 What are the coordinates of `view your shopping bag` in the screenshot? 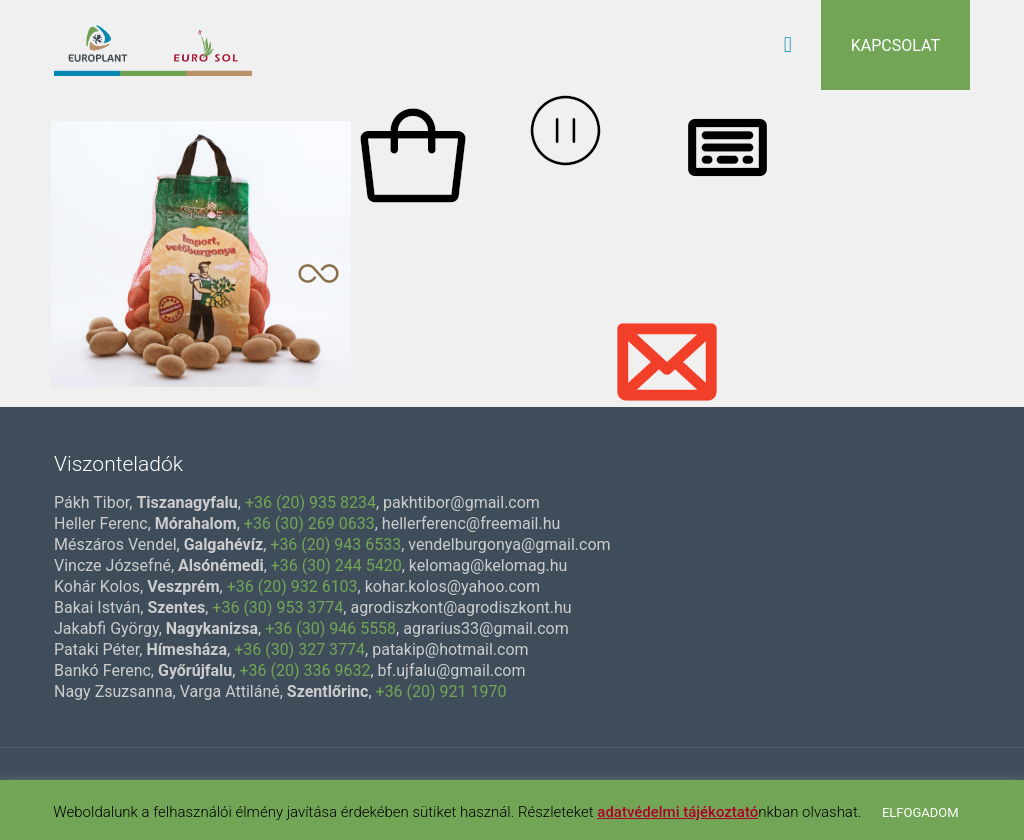 It's located at (413, 161).